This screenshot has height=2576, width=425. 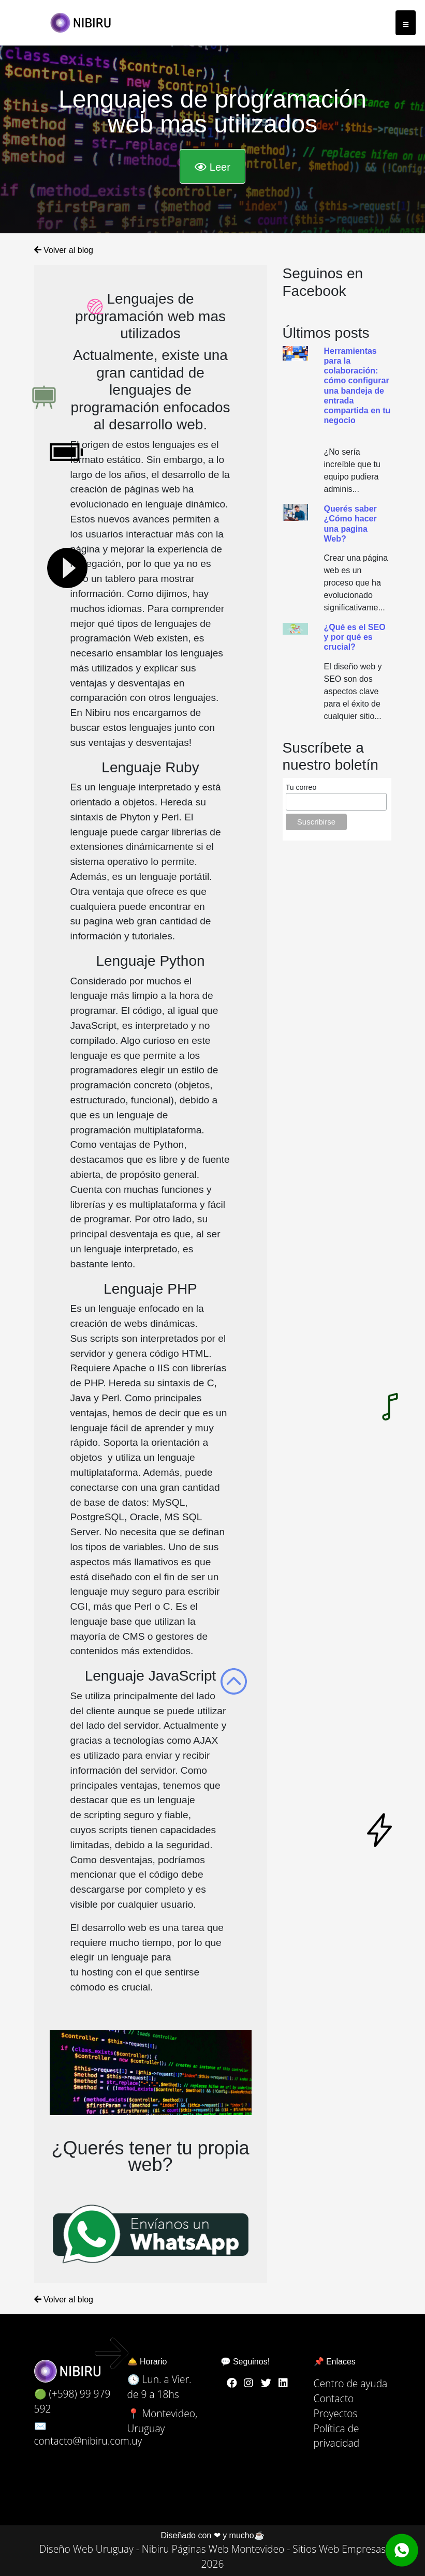 What do you see at coordinates (67, 568) in the screenshot?
I see `play media or video content` at bounding box center [67, 568].